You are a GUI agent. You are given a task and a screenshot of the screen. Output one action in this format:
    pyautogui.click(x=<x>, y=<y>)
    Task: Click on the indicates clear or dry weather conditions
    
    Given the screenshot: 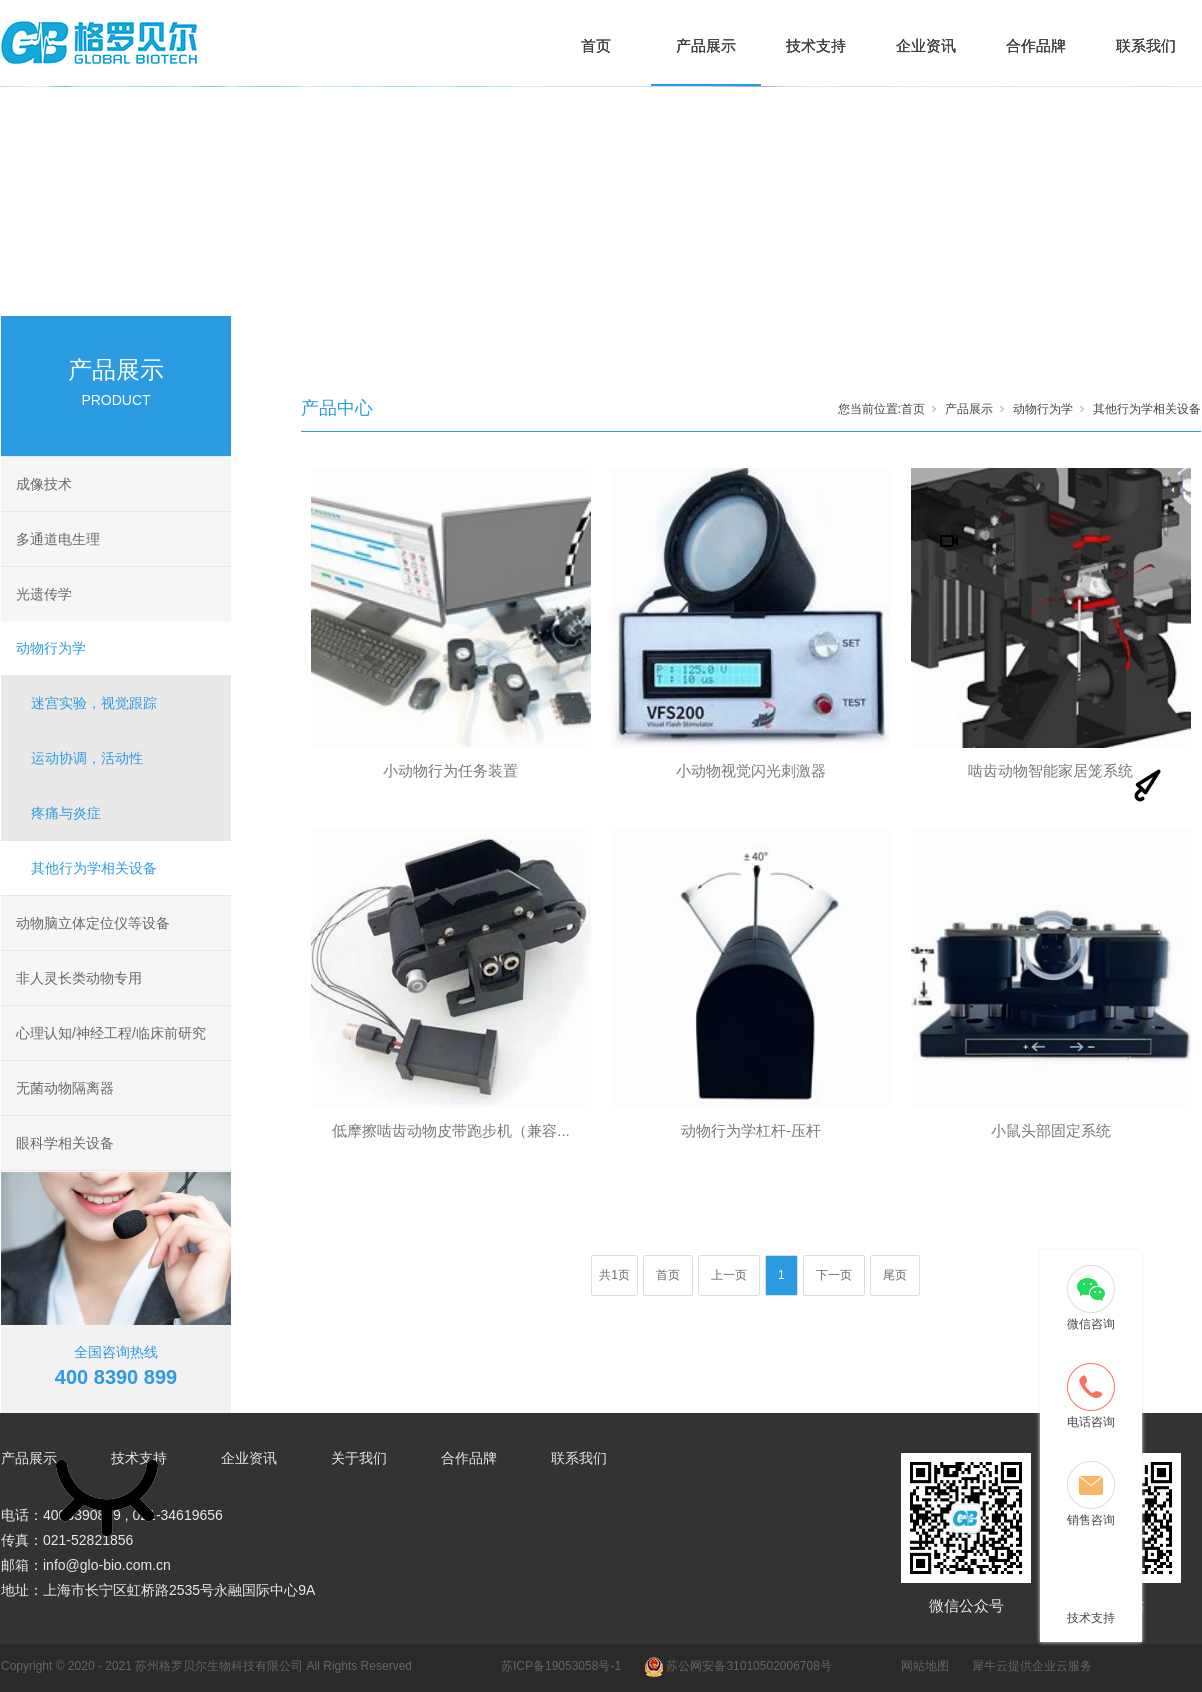 What is the action you would take?
    pyautogui.click(x=1147, y=784)
    